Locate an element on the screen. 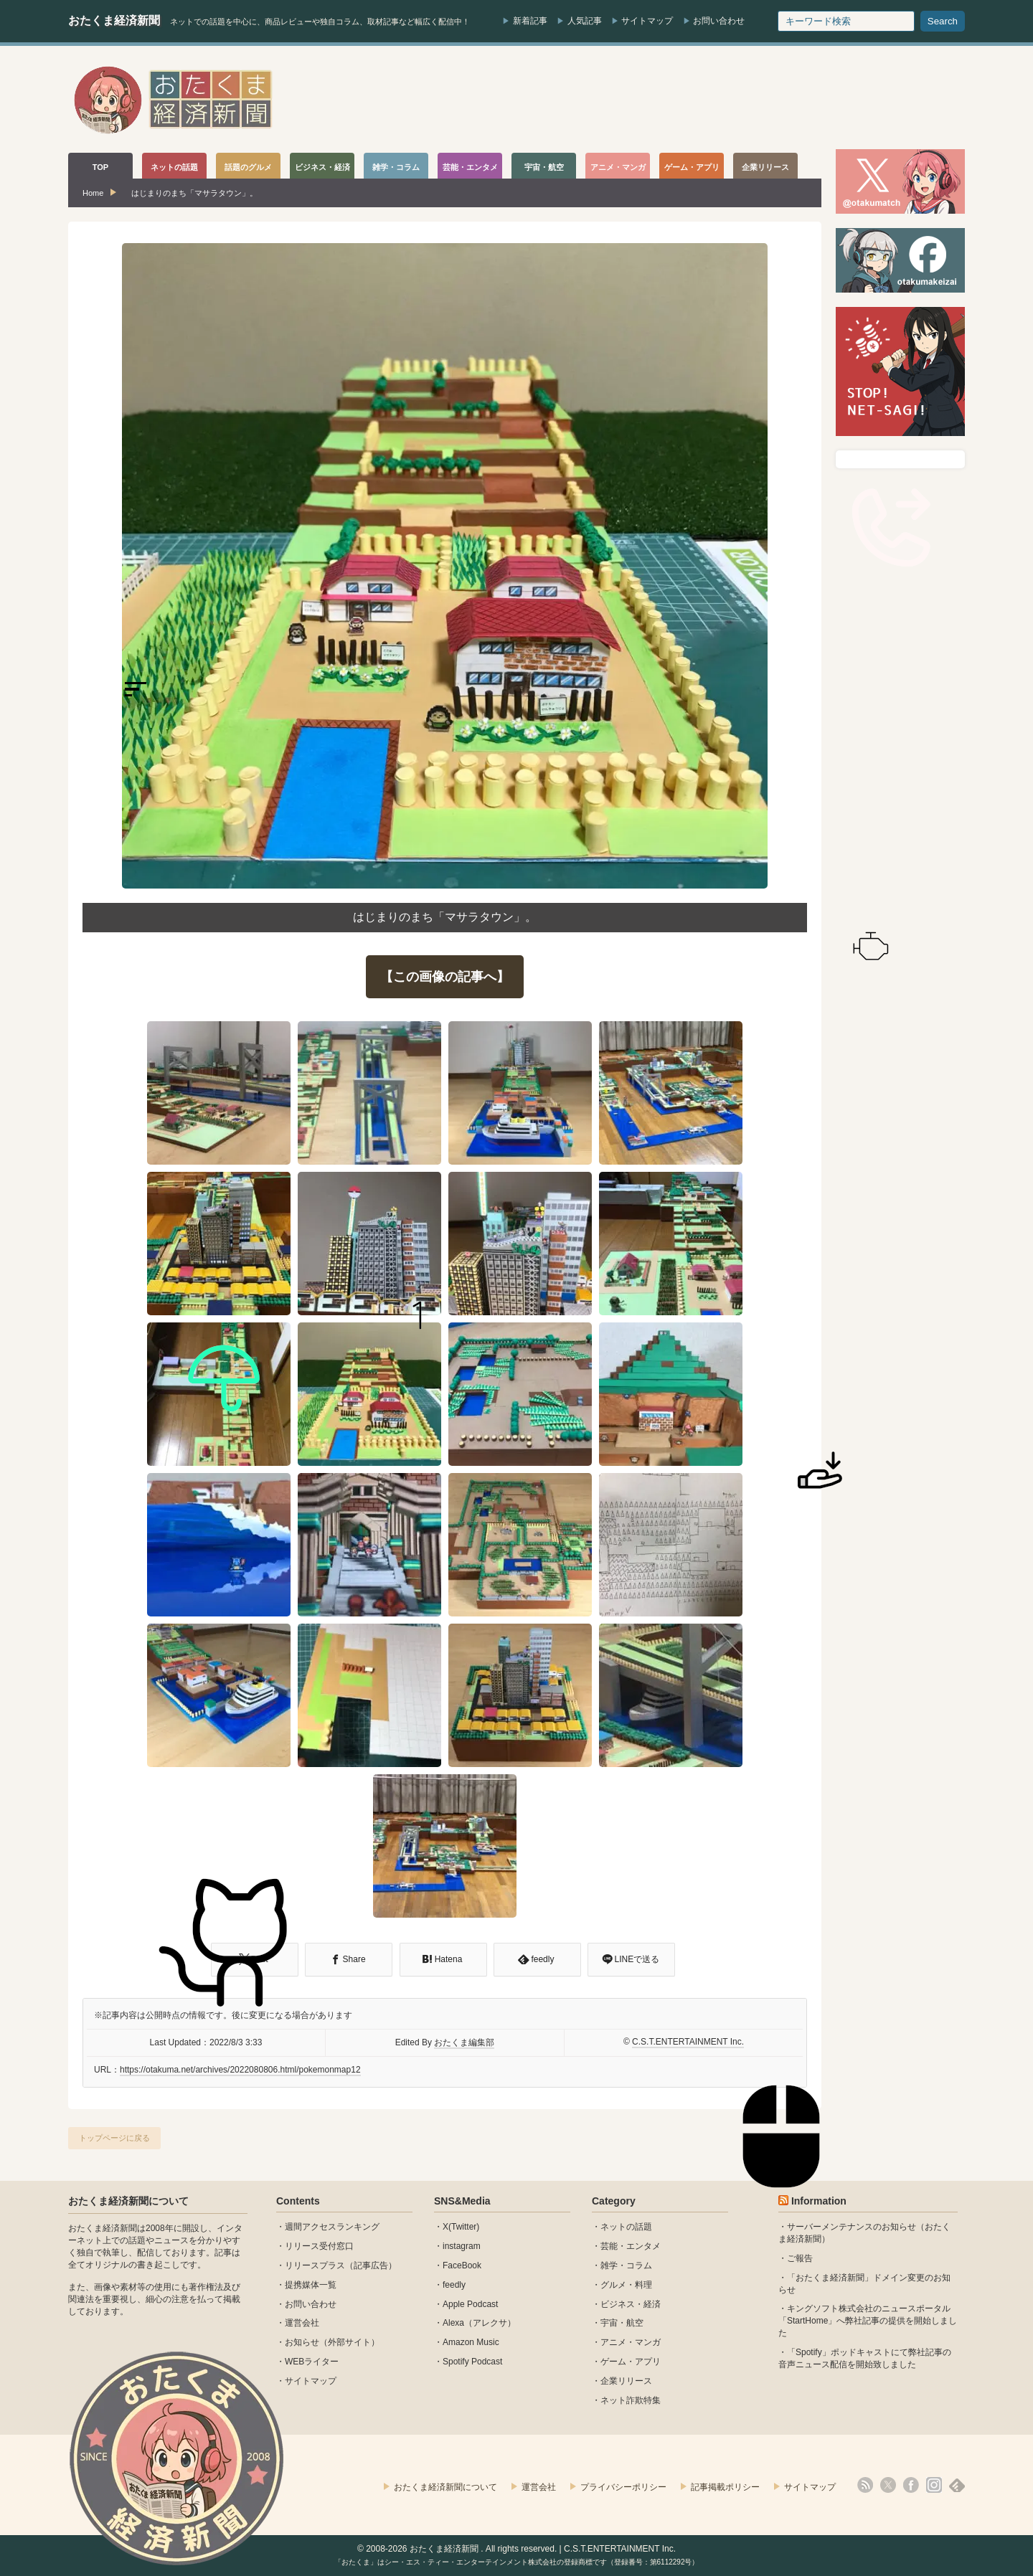 Image resolution: width=1033 pixels, height=2576 pixels. visit github repository is located at coordinates (235, 1940).